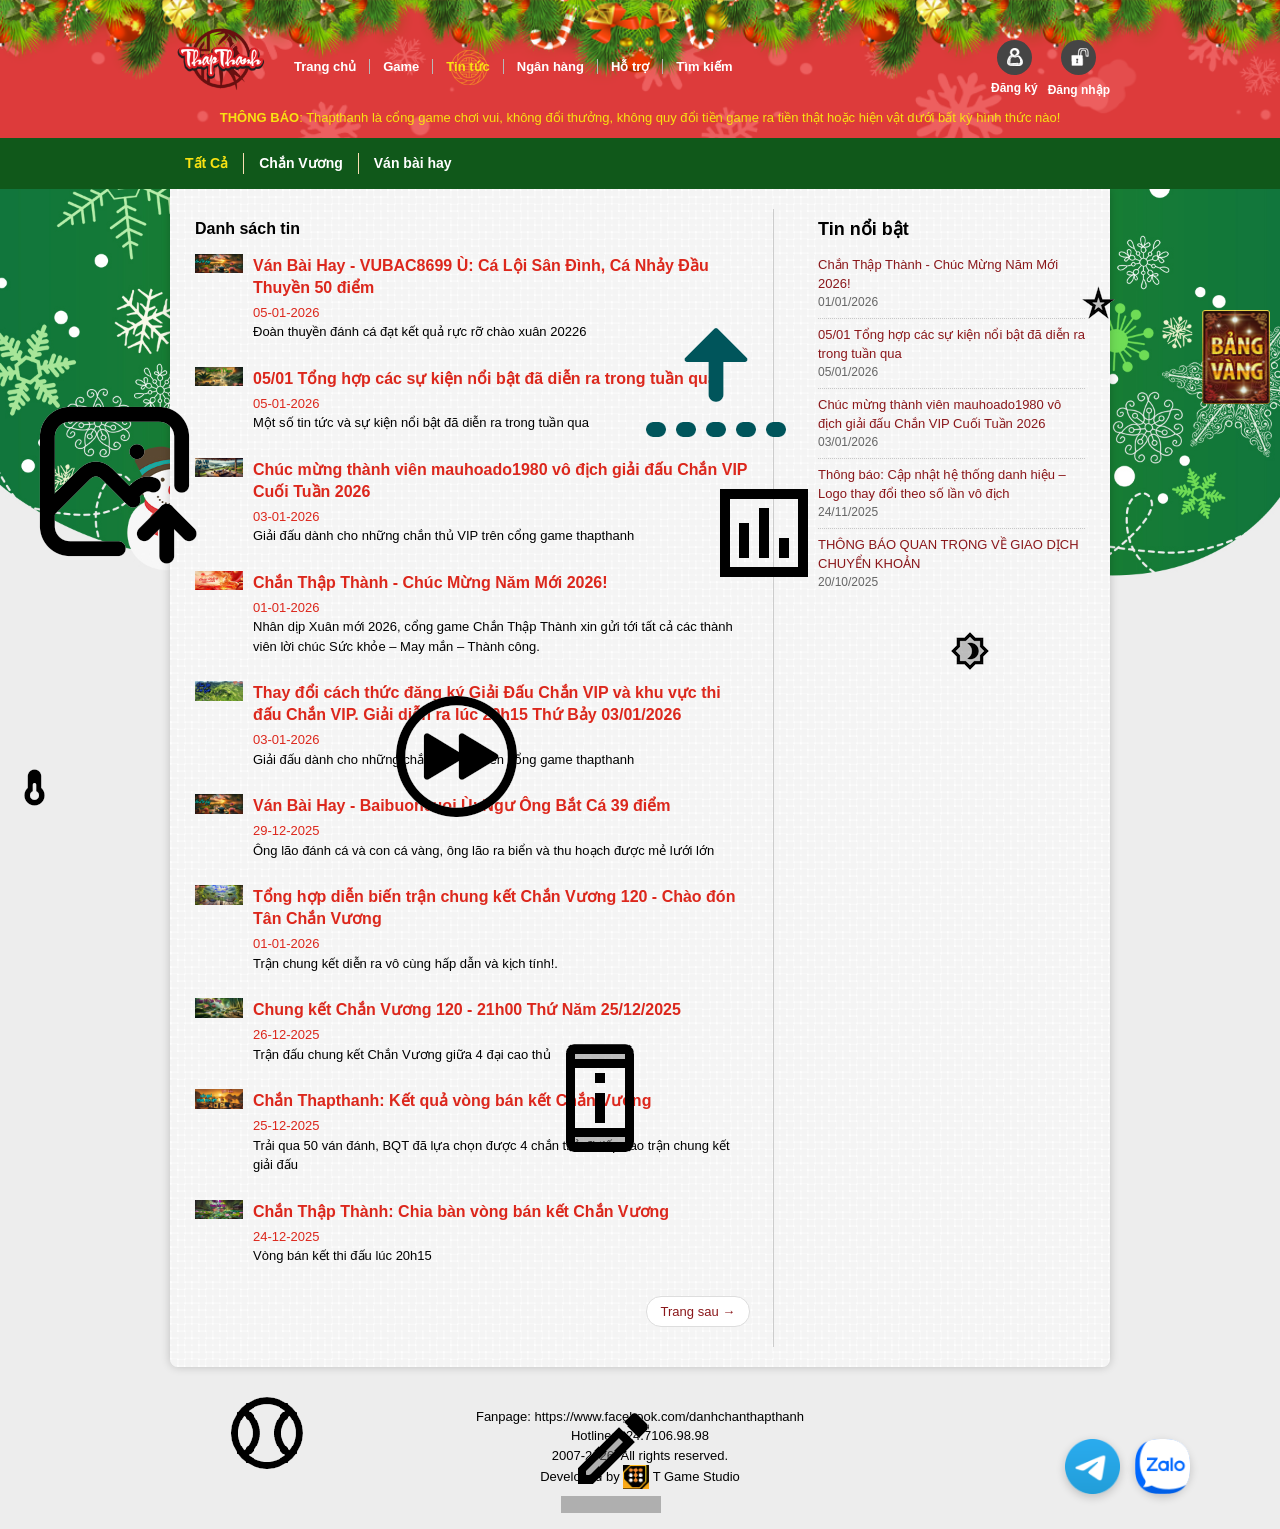  I want to click on edit or change border color, so click(611, 1463).